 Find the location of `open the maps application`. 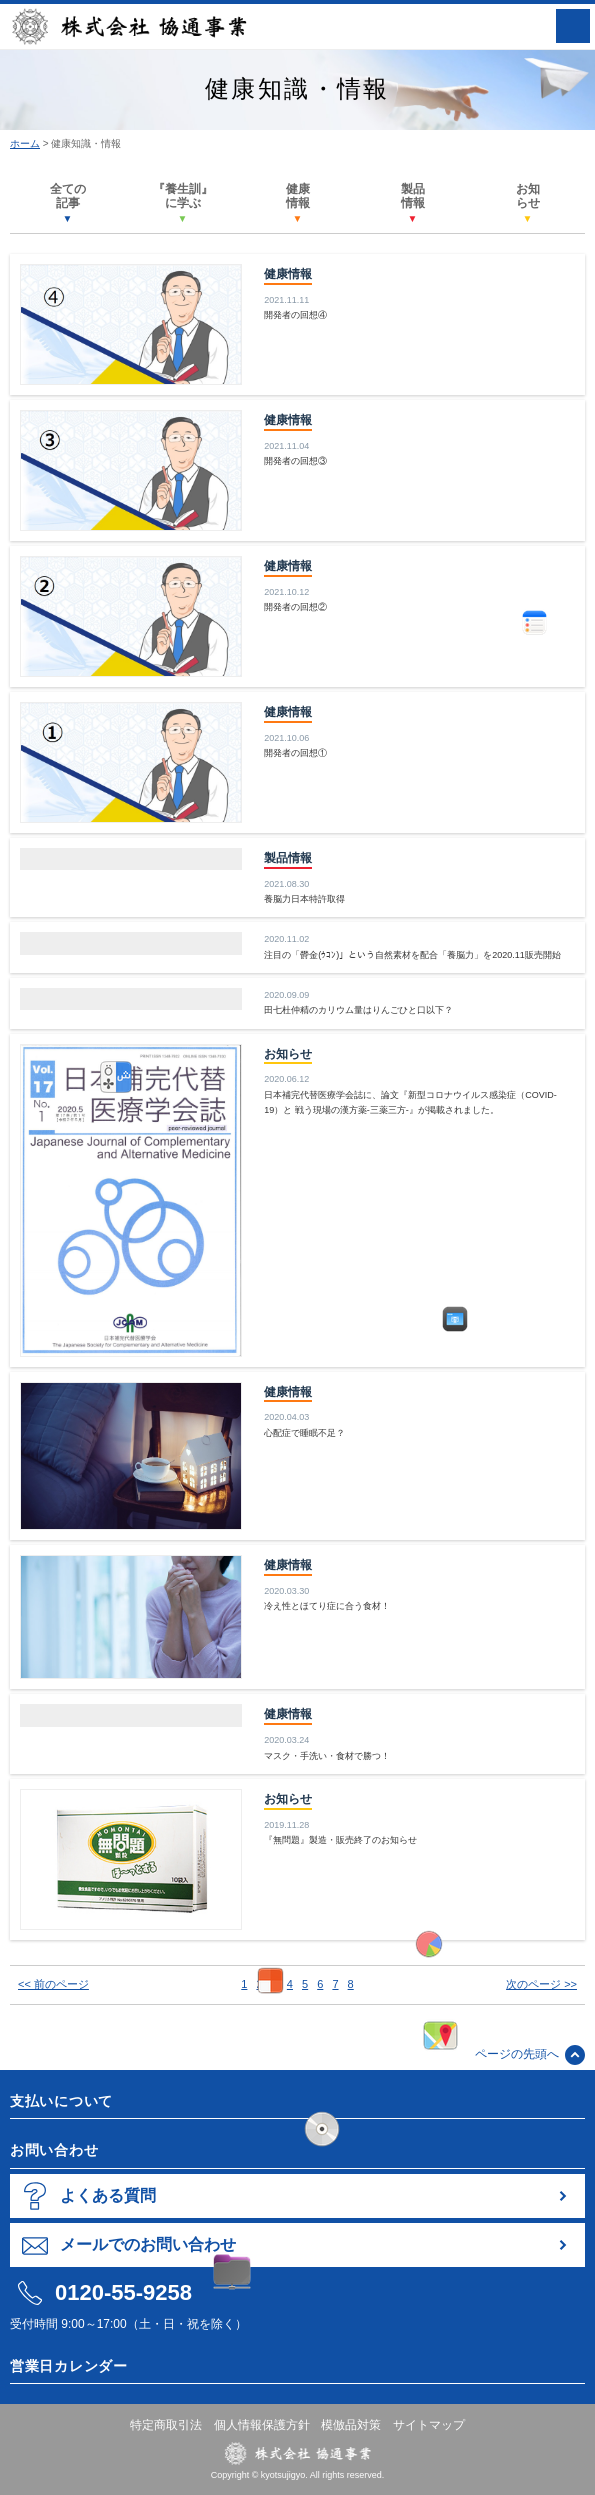

open the maps application is located at coordinates (440, 2035).